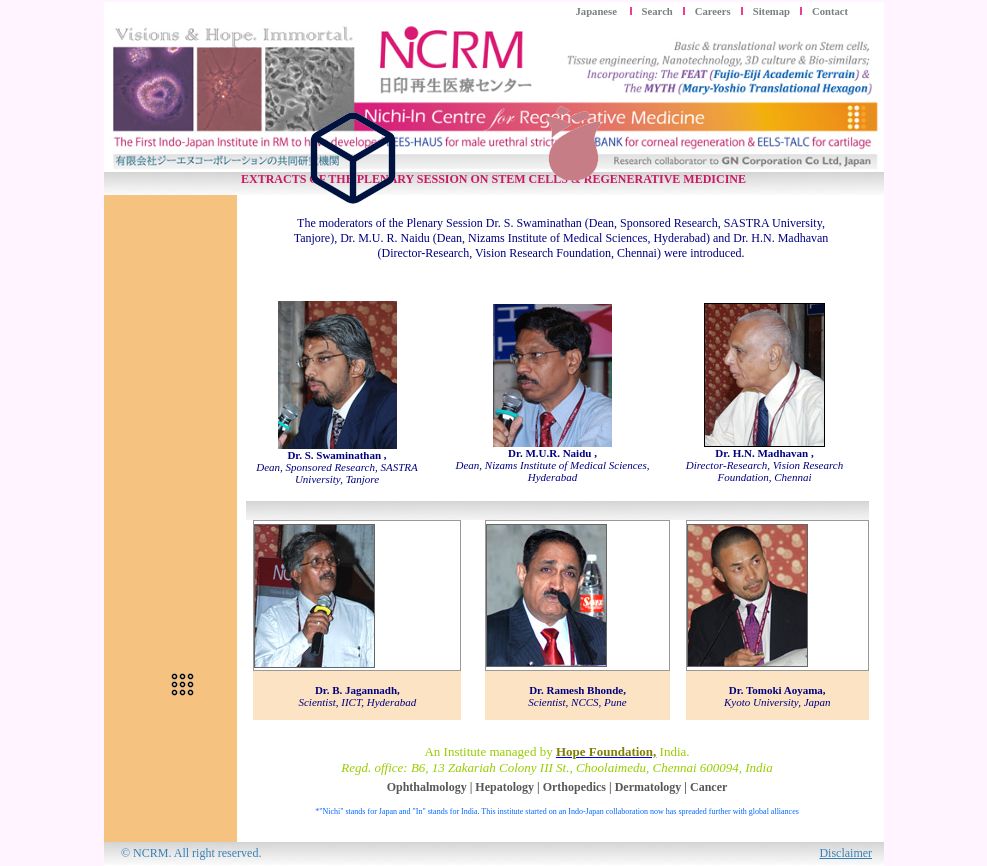 The width and height of the screenshot is (987, 866). What do you see at coordinates (182, 684) in the screenshot?
I see `open the app drawer or menu` at bounding box center [182, 684].